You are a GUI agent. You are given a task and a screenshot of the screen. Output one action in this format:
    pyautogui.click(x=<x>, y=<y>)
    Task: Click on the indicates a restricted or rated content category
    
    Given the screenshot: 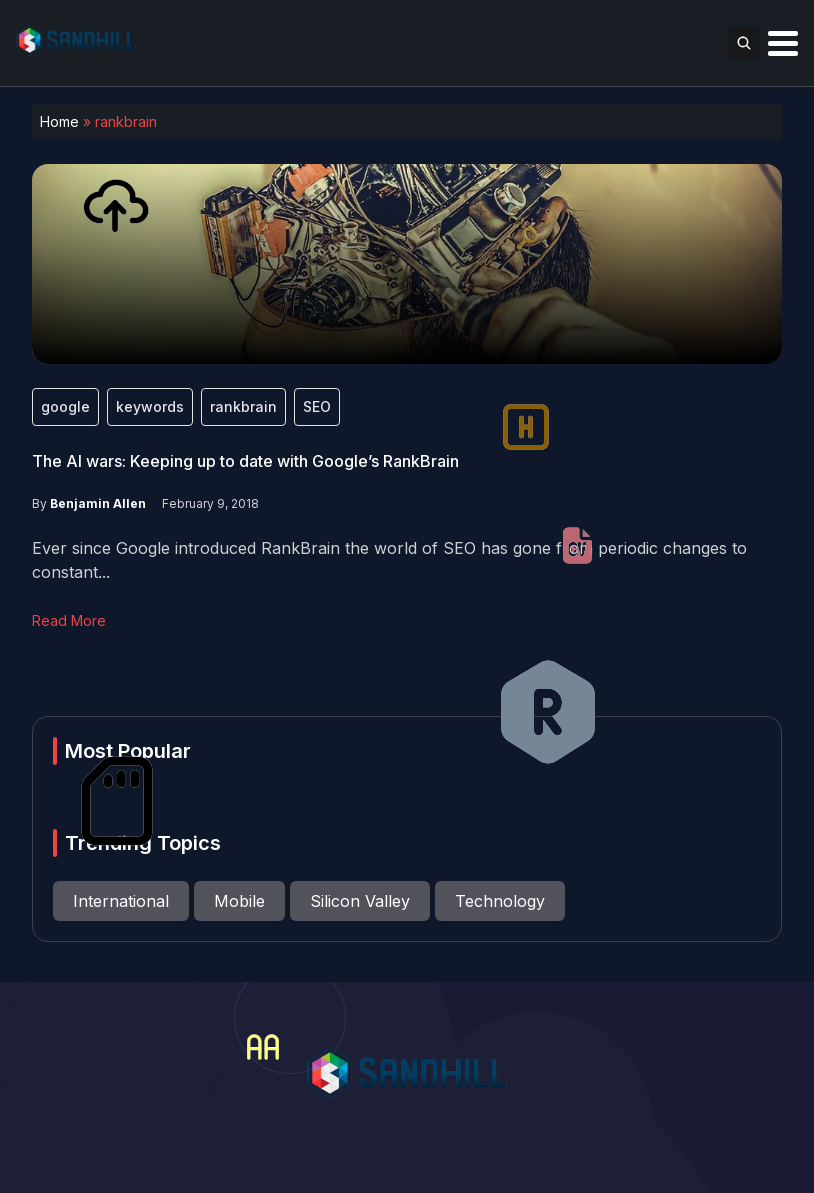 What is the action you would take?
    pyautogui.click(x=548, y=712)
    